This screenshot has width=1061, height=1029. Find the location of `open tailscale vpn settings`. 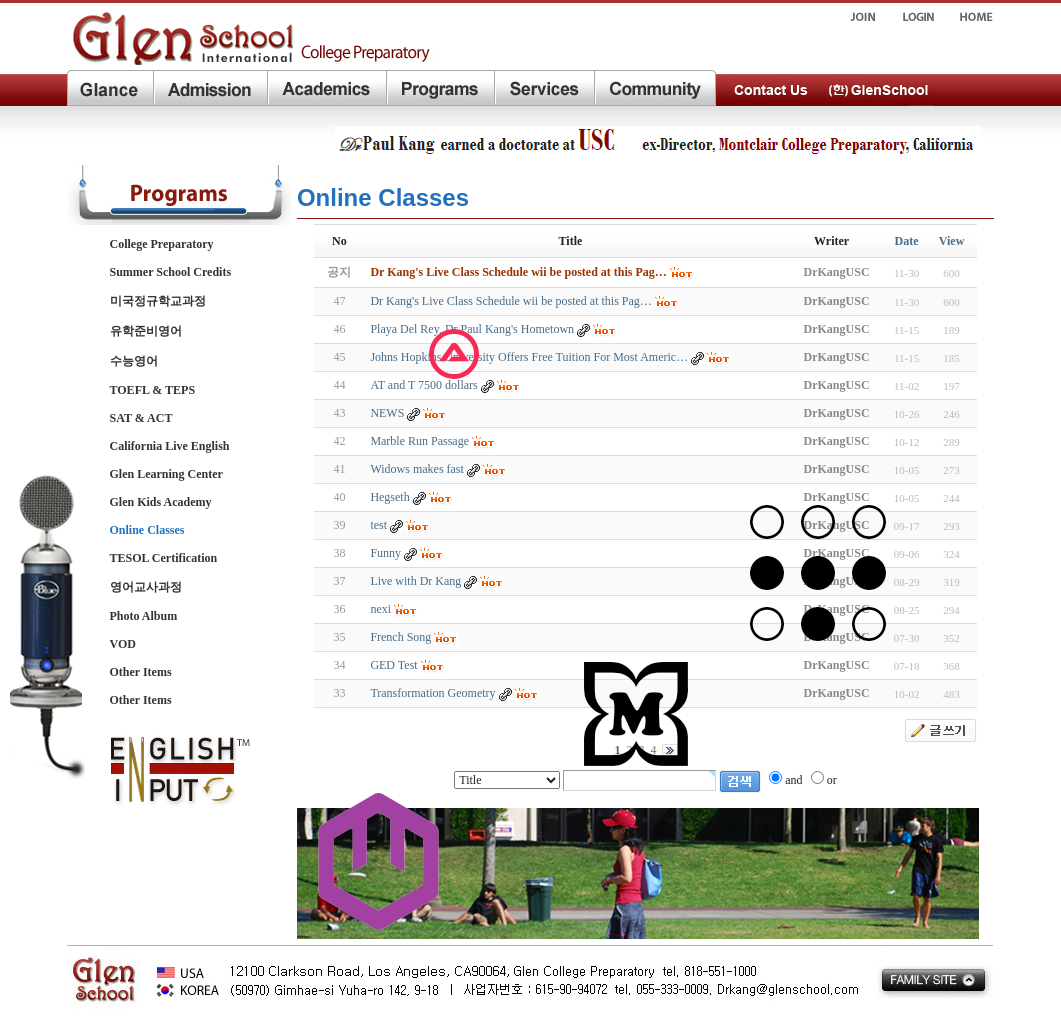

open tailscale vpn settings is located at coordinates (818, 573).